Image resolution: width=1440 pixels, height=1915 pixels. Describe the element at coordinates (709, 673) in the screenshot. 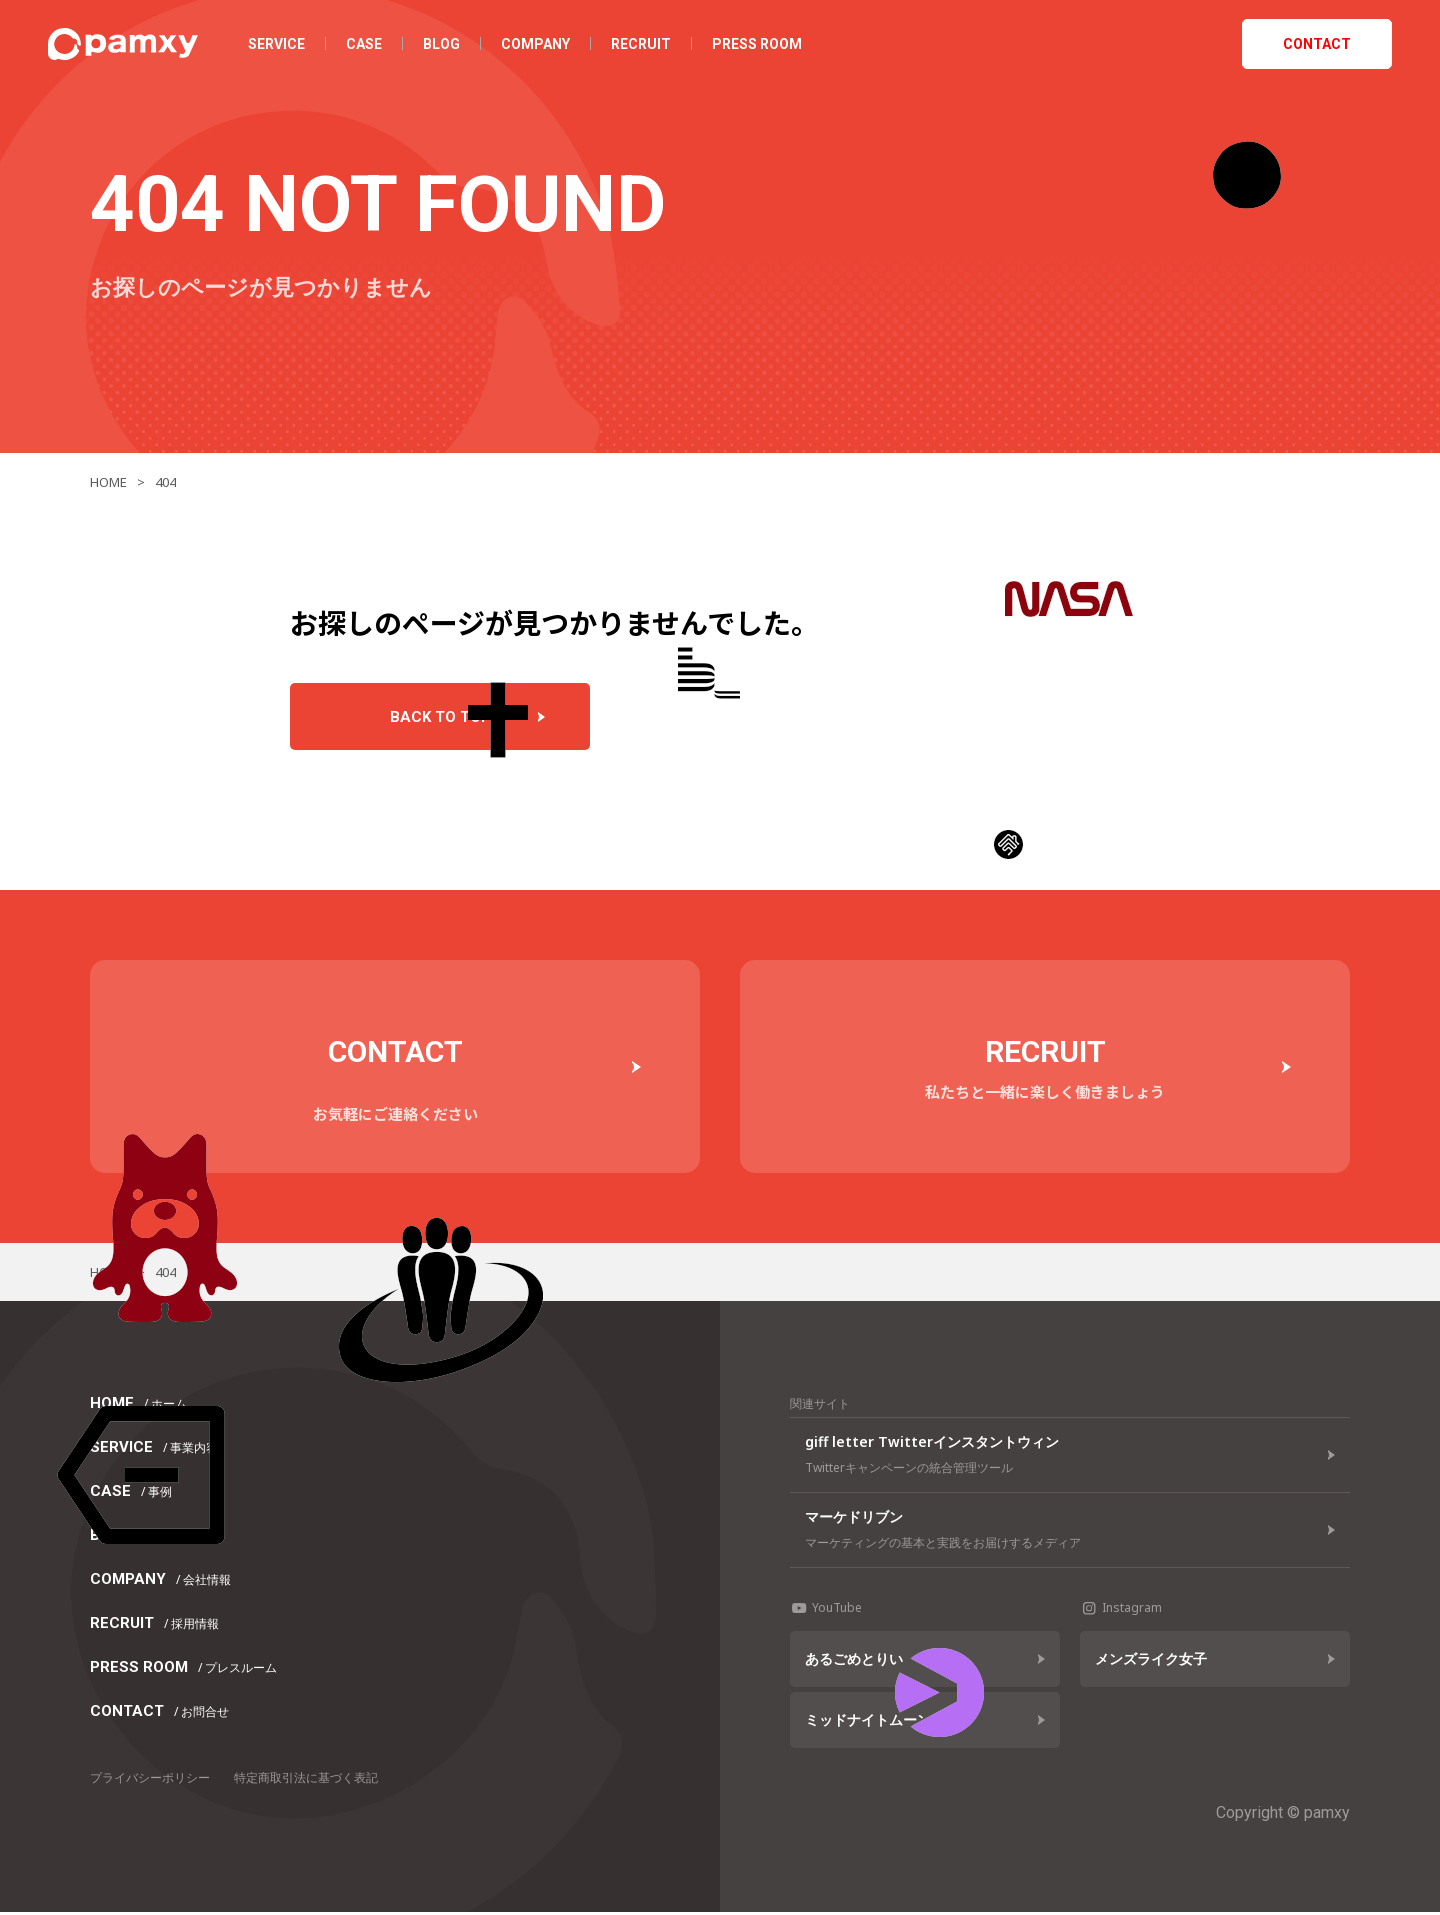

I see `BEM (Block Element Modifier) methodology logo` at that location.